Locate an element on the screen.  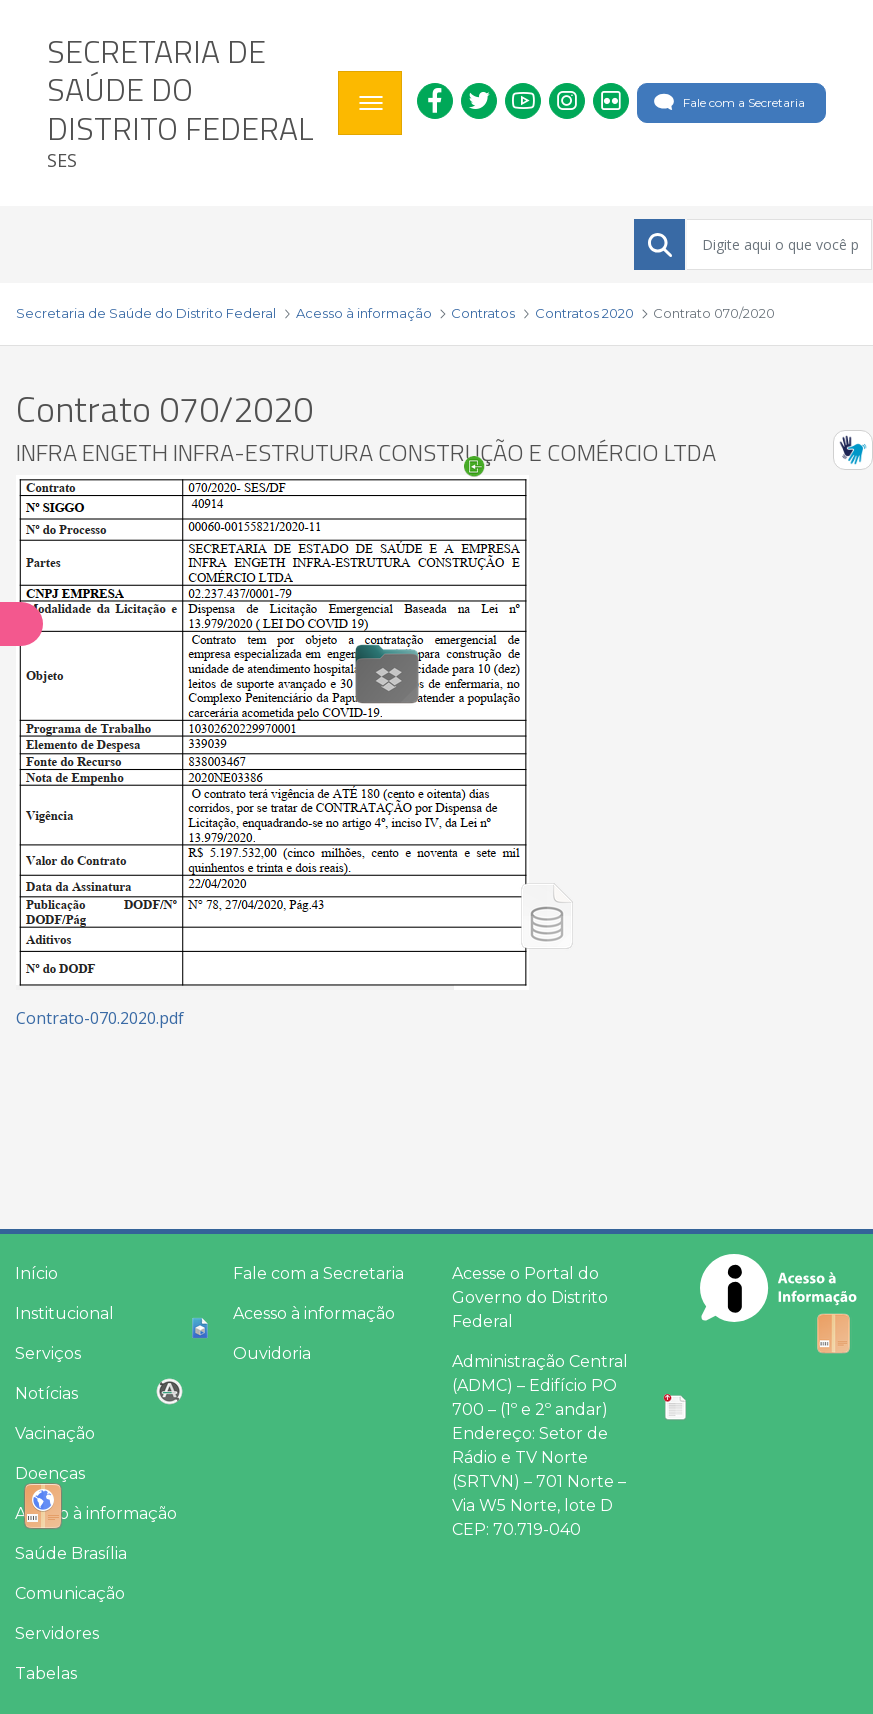
compressed or archived file type indicator is located at coordinates (833, 1333).